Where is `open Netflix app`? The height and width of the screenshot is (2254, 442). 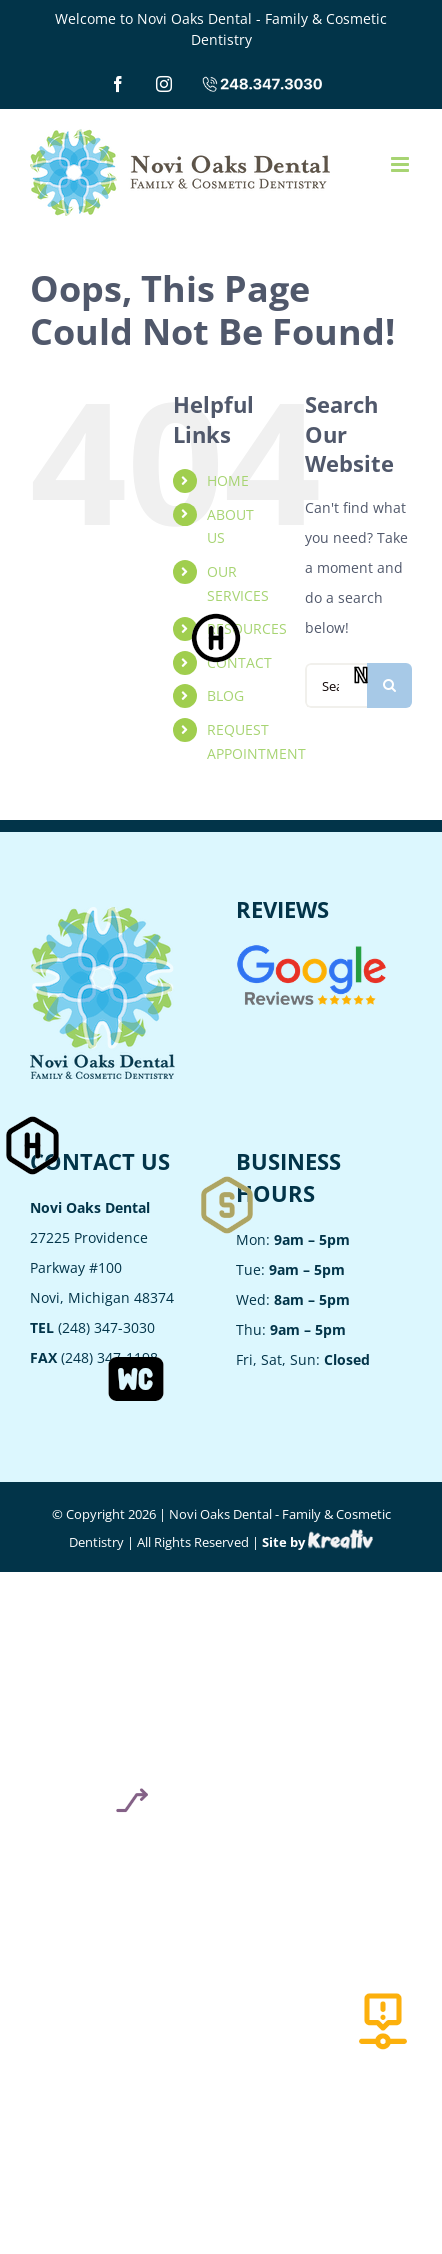
open Netflix app is located at coordinates (361, 675).